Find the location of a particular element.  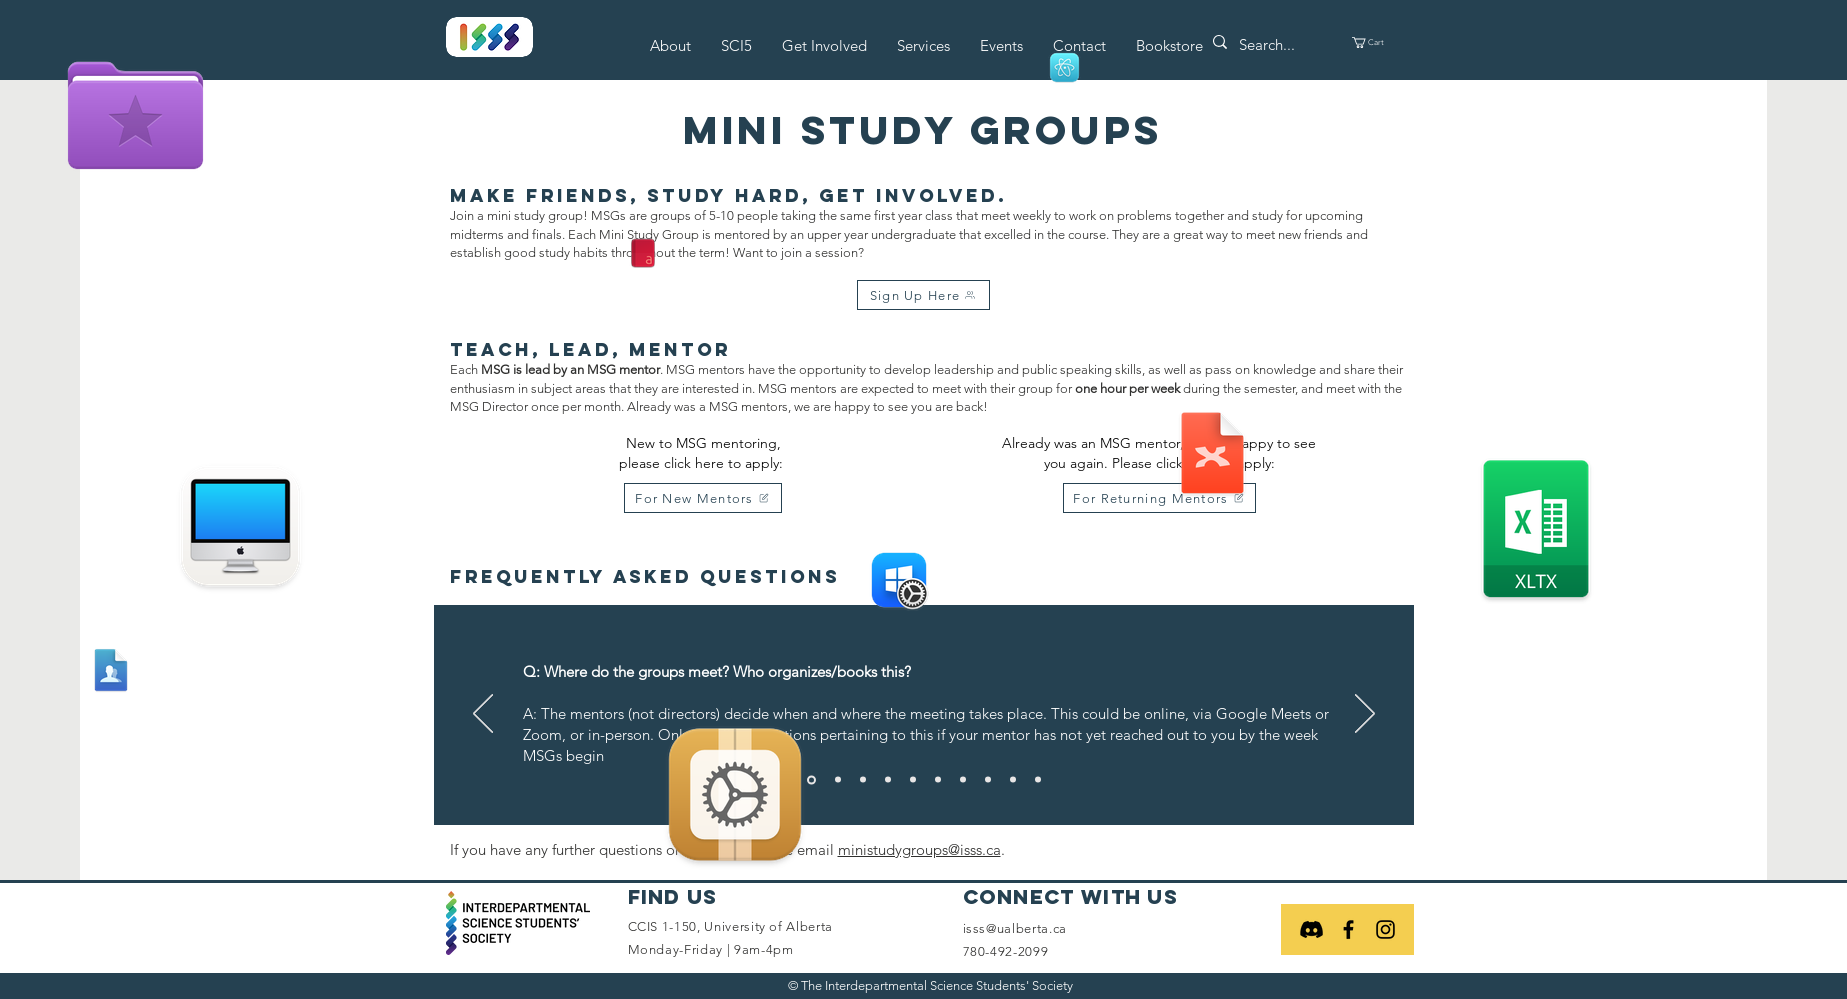

open wine configuration settings is located at coordinates (899, 580).